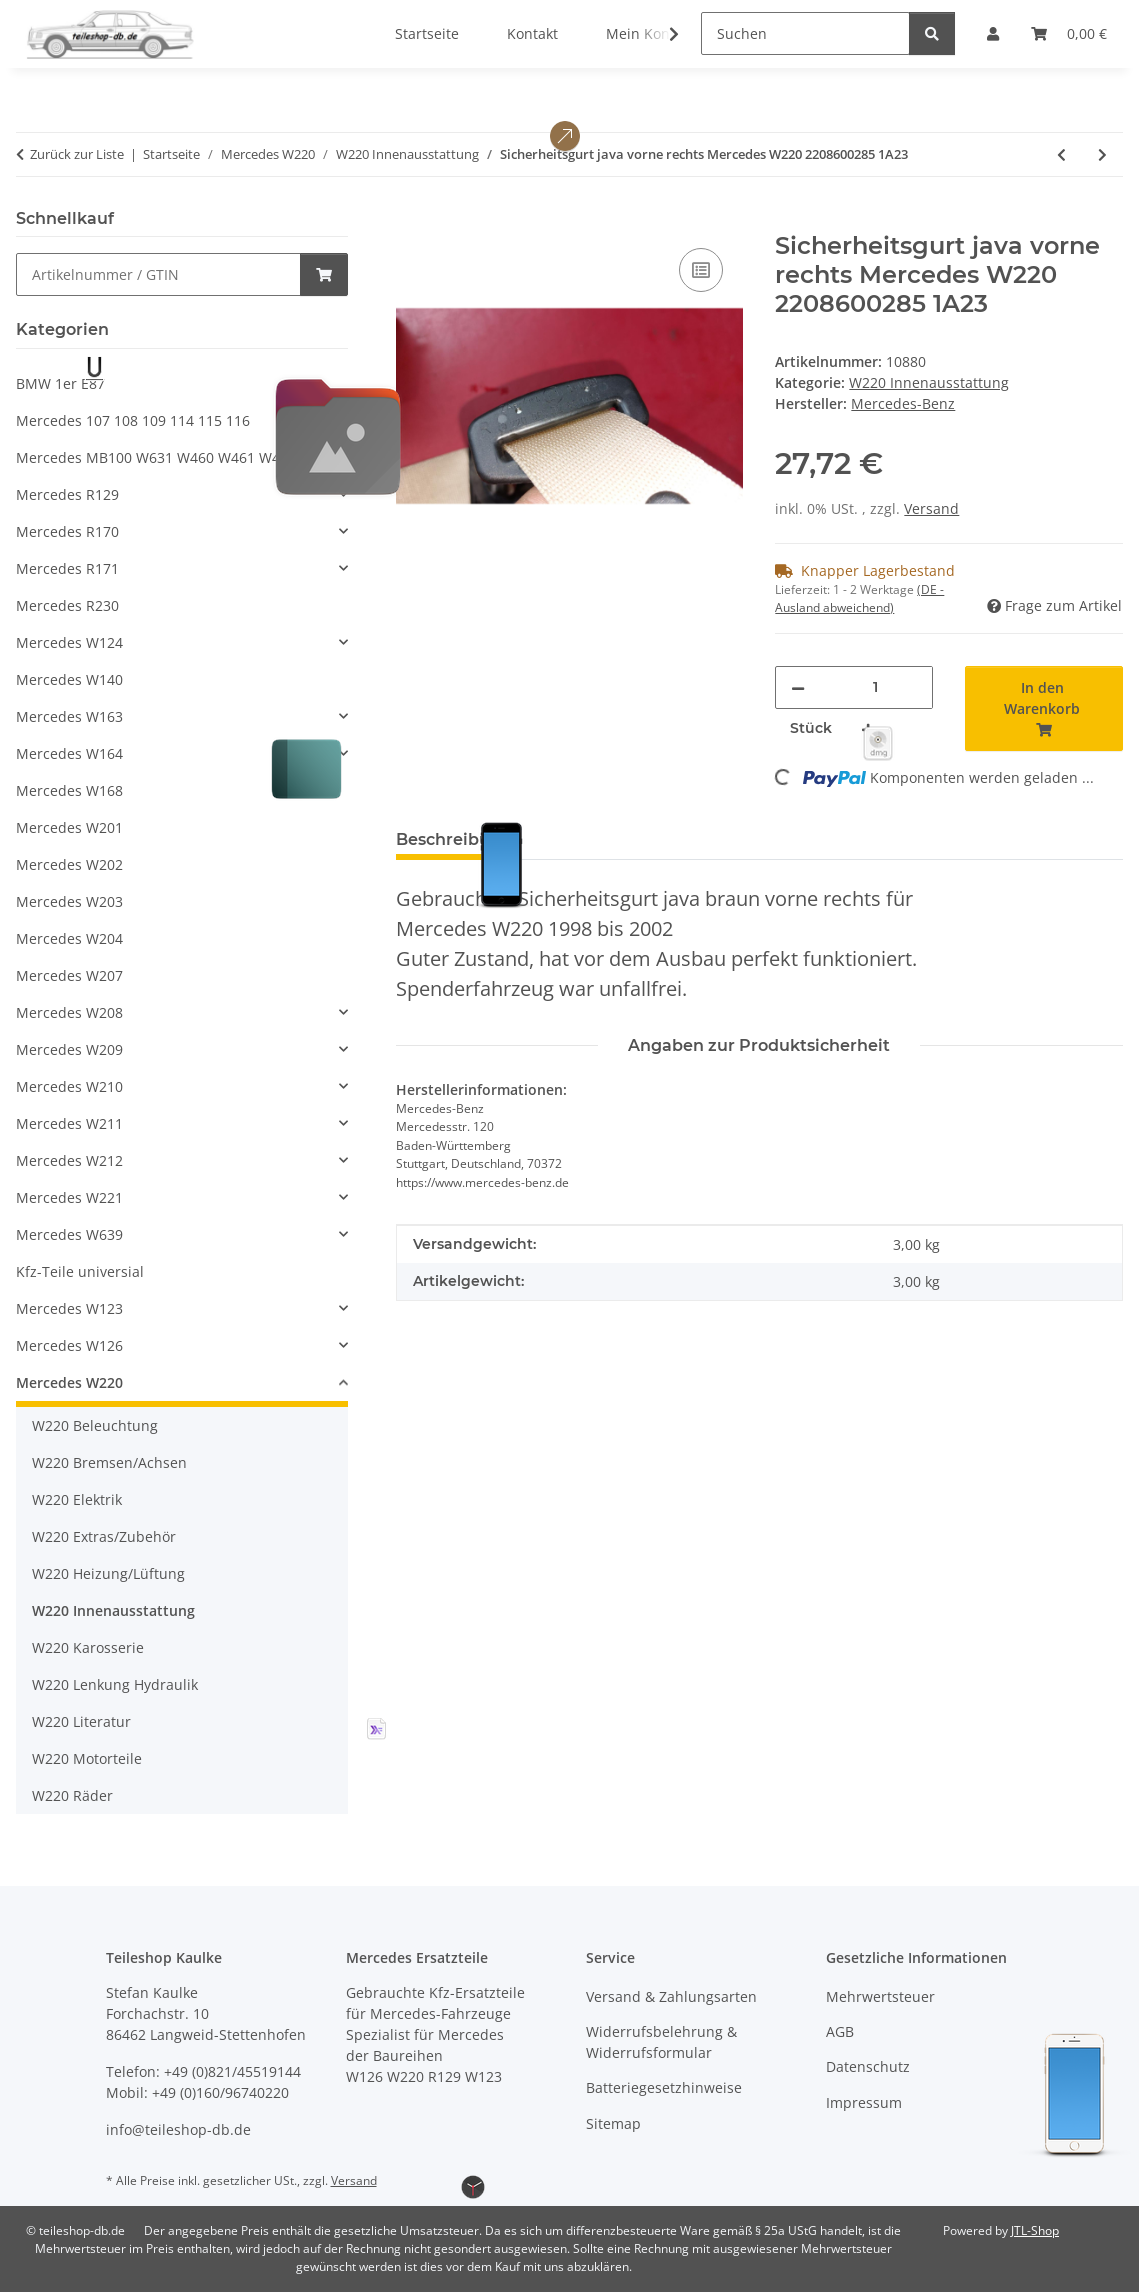 This screenshot has height=2292, width=1139. What do you see at coordinates (501, 865) in the screenshot?
I see `indicates a connected iPhone device` at bounding box center [501, 865].